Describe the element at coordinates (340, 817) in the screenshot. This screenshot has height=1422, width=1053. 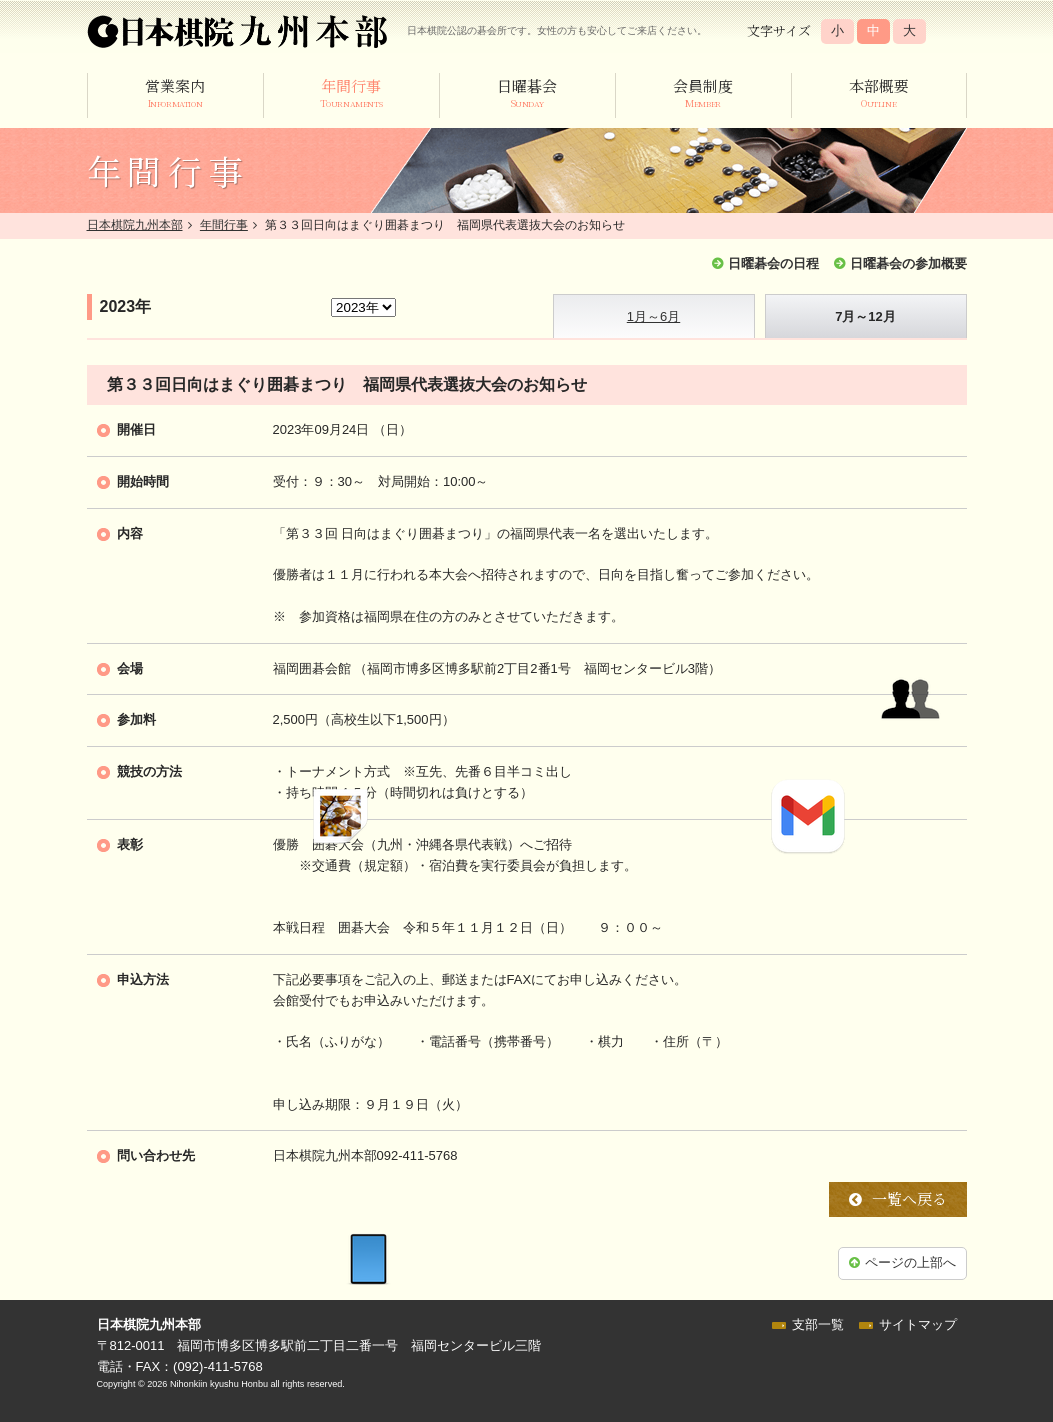
I see `a picture clipping or image snippet` at that location.